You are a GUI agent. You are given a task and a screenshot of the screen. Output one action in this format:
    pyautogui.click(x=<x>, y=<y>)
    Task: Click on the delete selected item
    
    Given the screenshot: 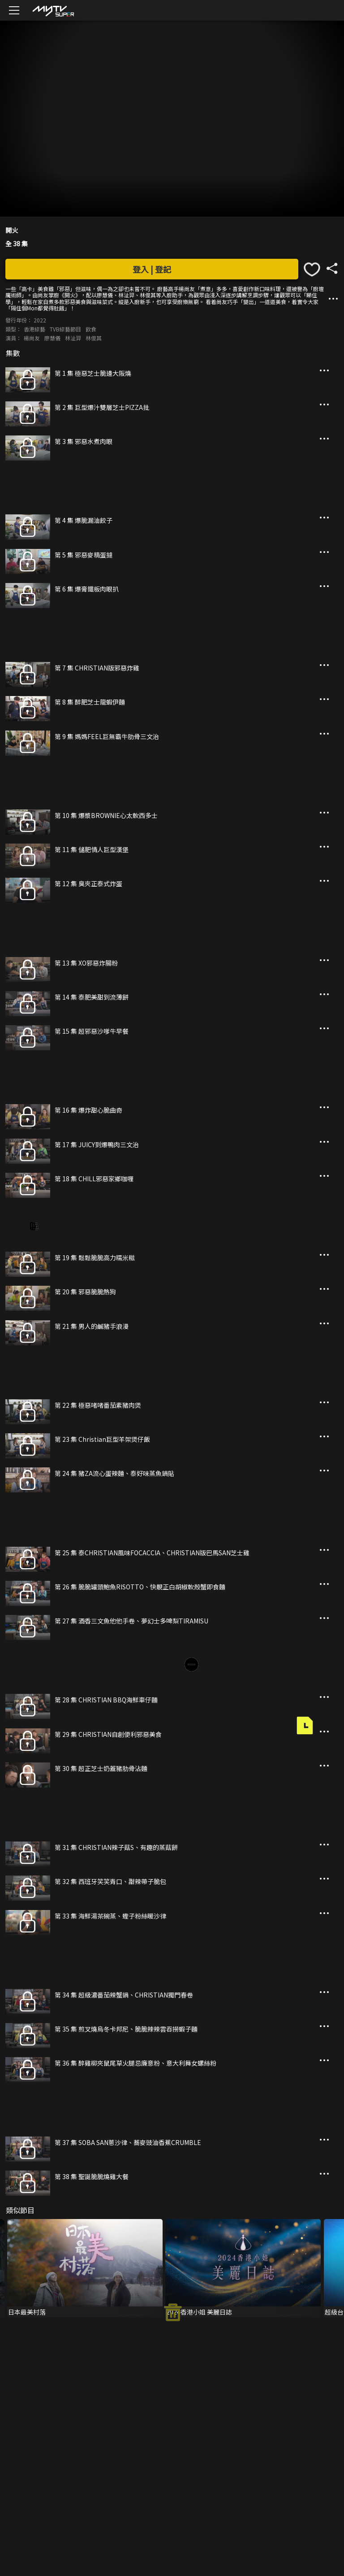 What is the action you would take?
    pyautogui.click(x=173, y=2312)
    